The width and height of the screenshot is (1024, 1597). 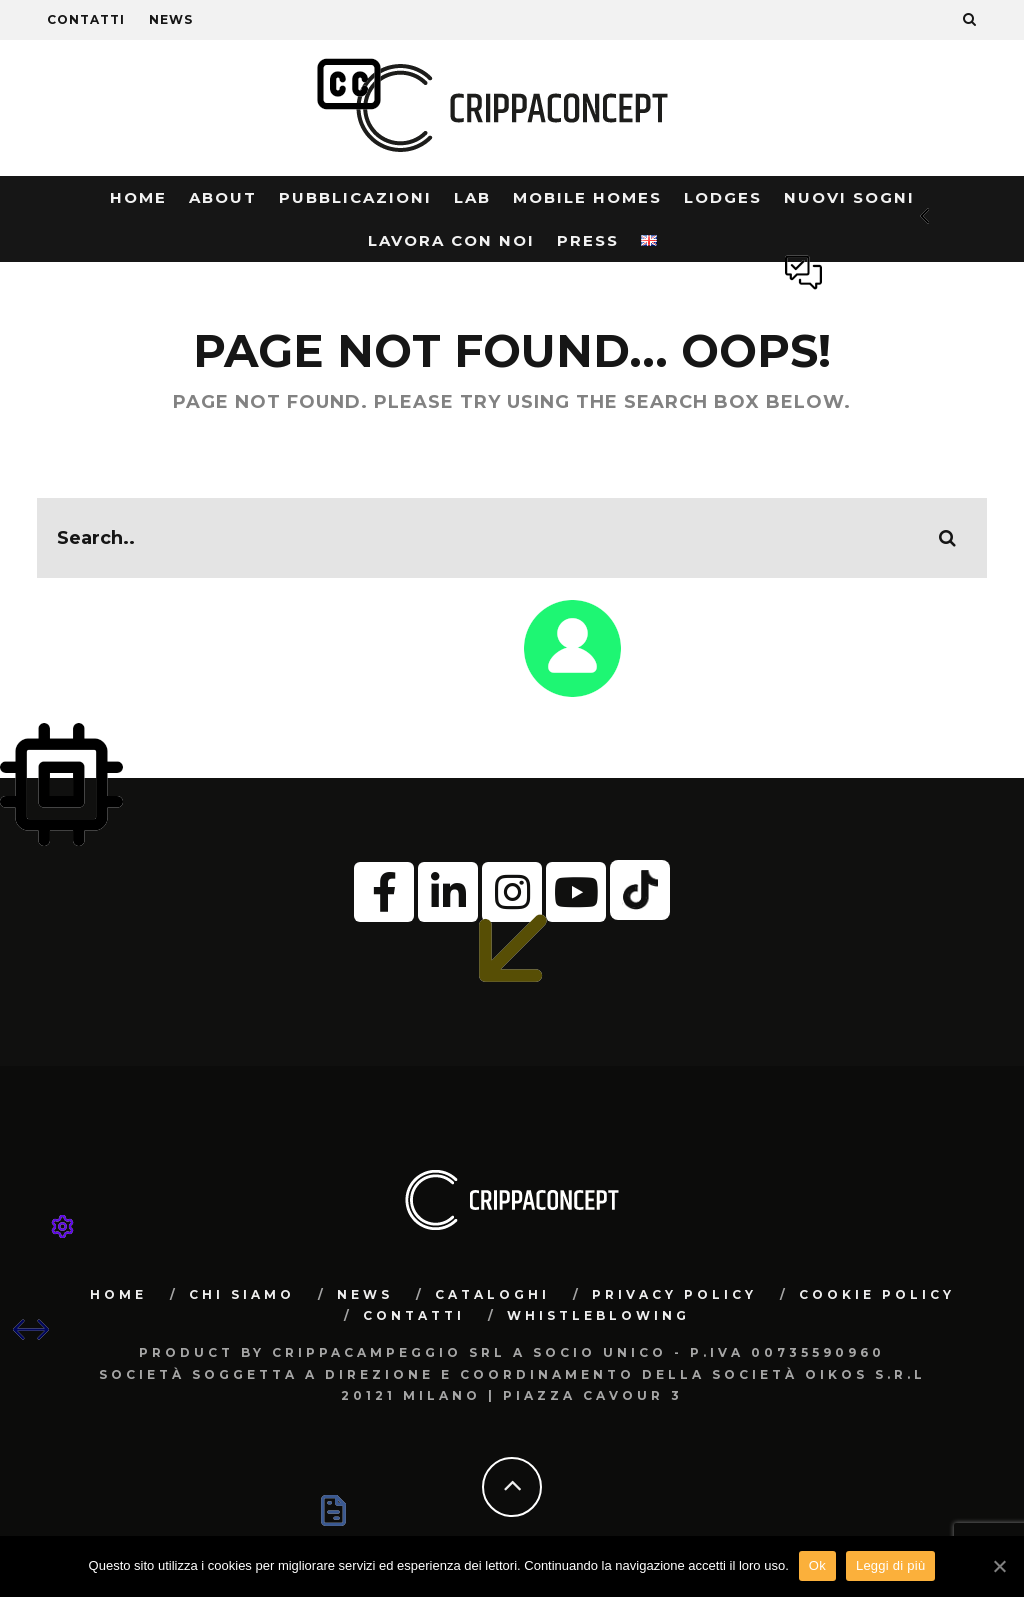 I want to click on resize or adjust width horizontally, so click(x=31, y=1330).